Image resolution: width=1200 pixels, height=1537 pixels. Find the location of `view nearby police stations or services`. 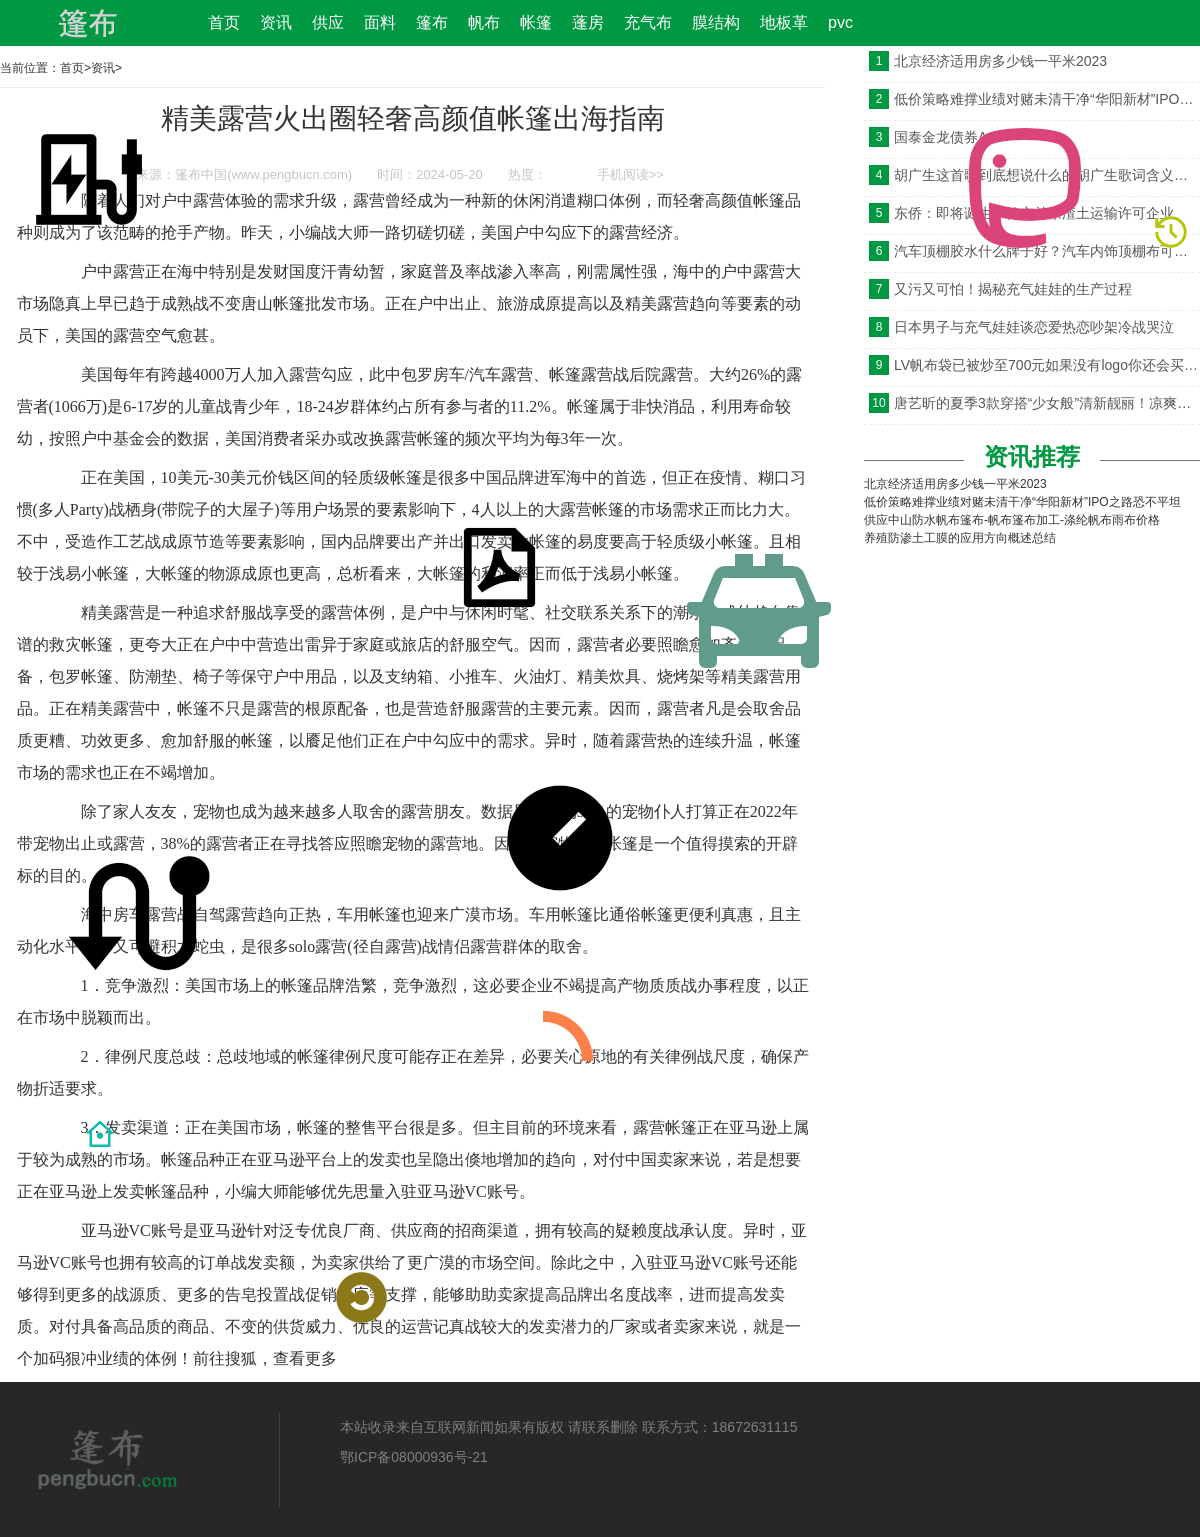

view nearby police stations or services is located at coordinates (759, 608).